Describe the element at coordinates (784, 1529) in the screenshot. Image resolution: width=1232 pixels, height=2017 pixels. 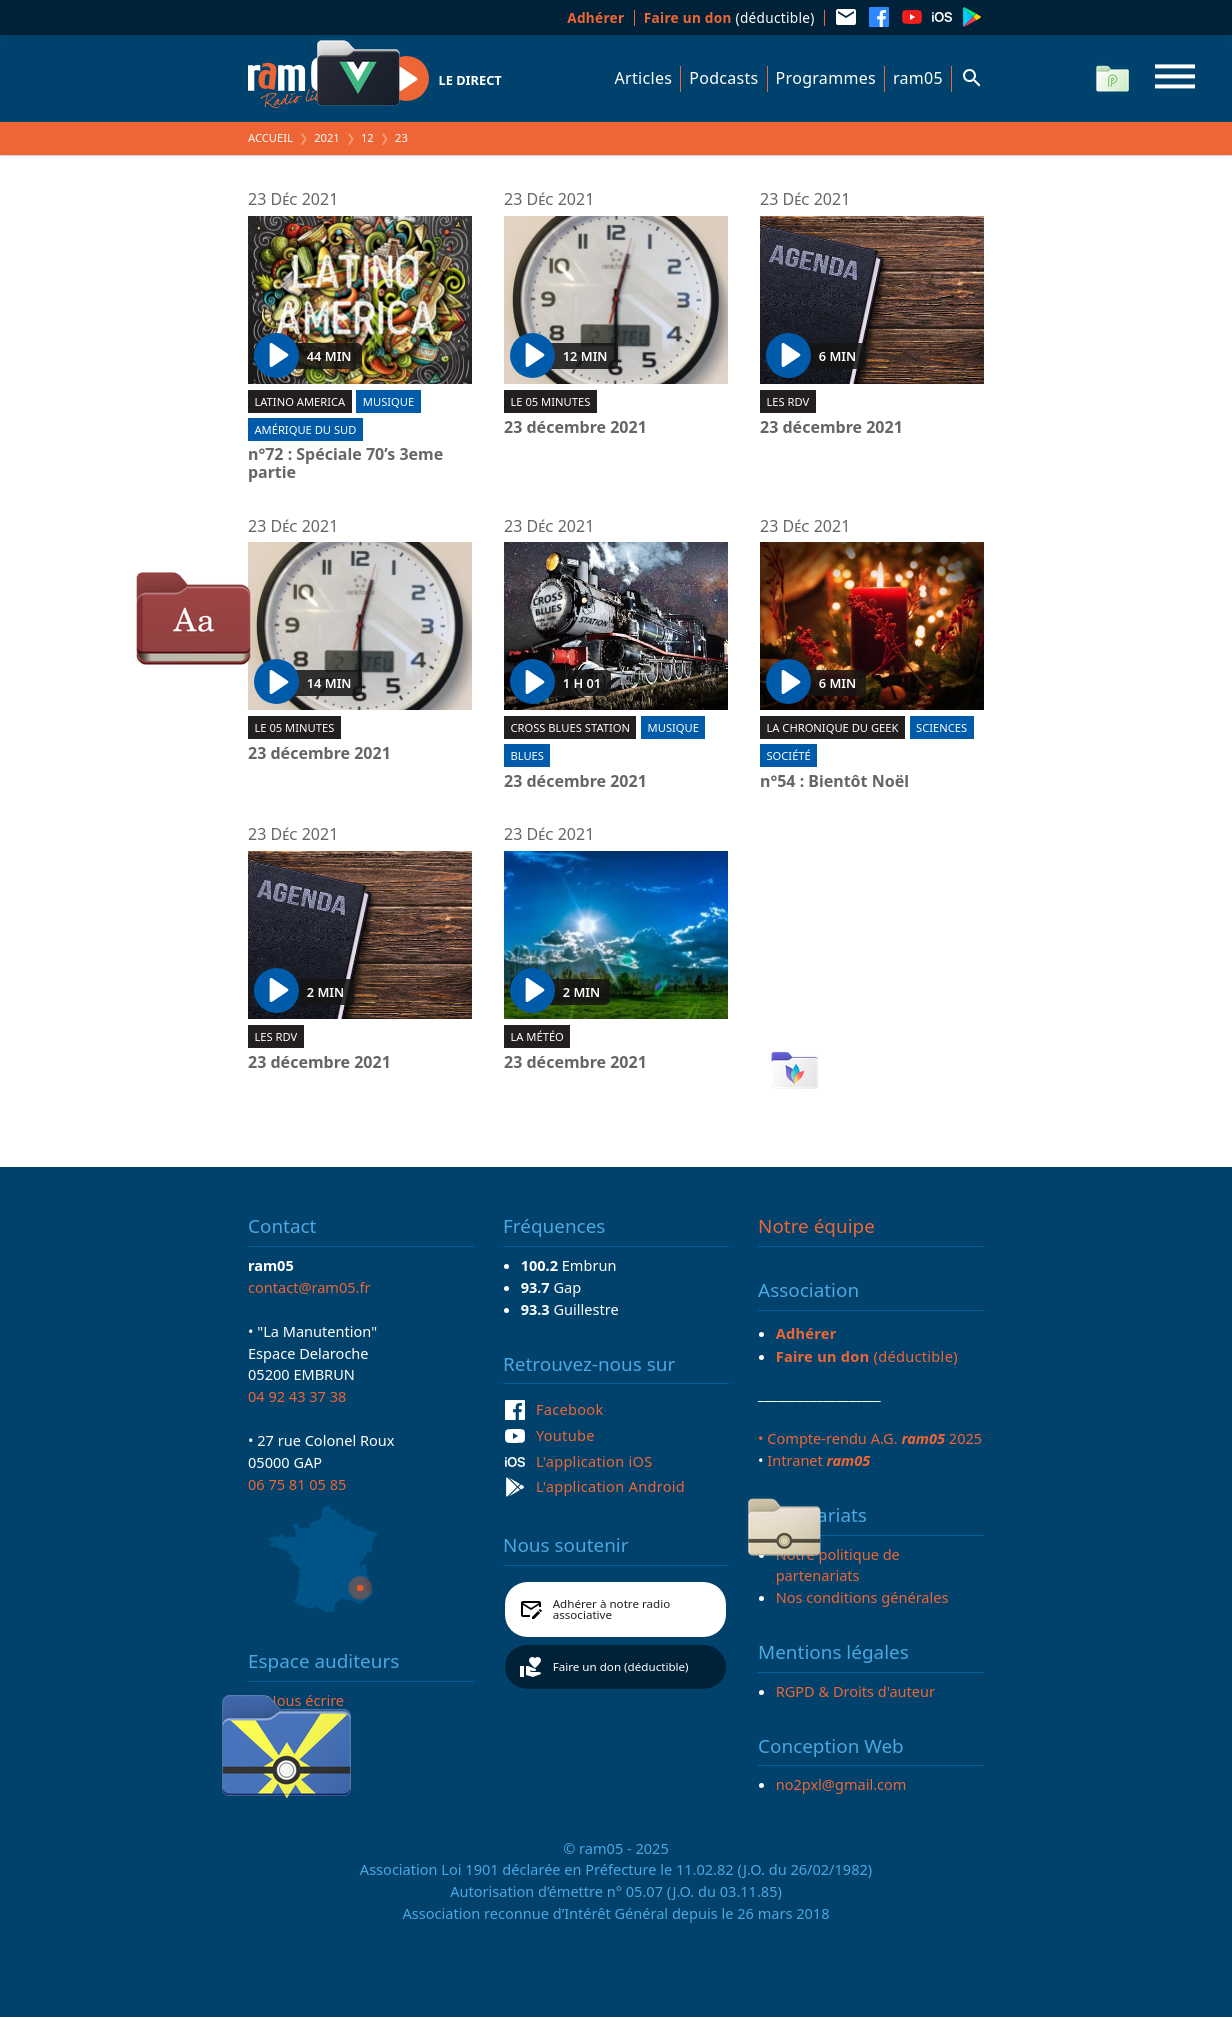
I see `folder containing pokémon game files or assets` at that location.